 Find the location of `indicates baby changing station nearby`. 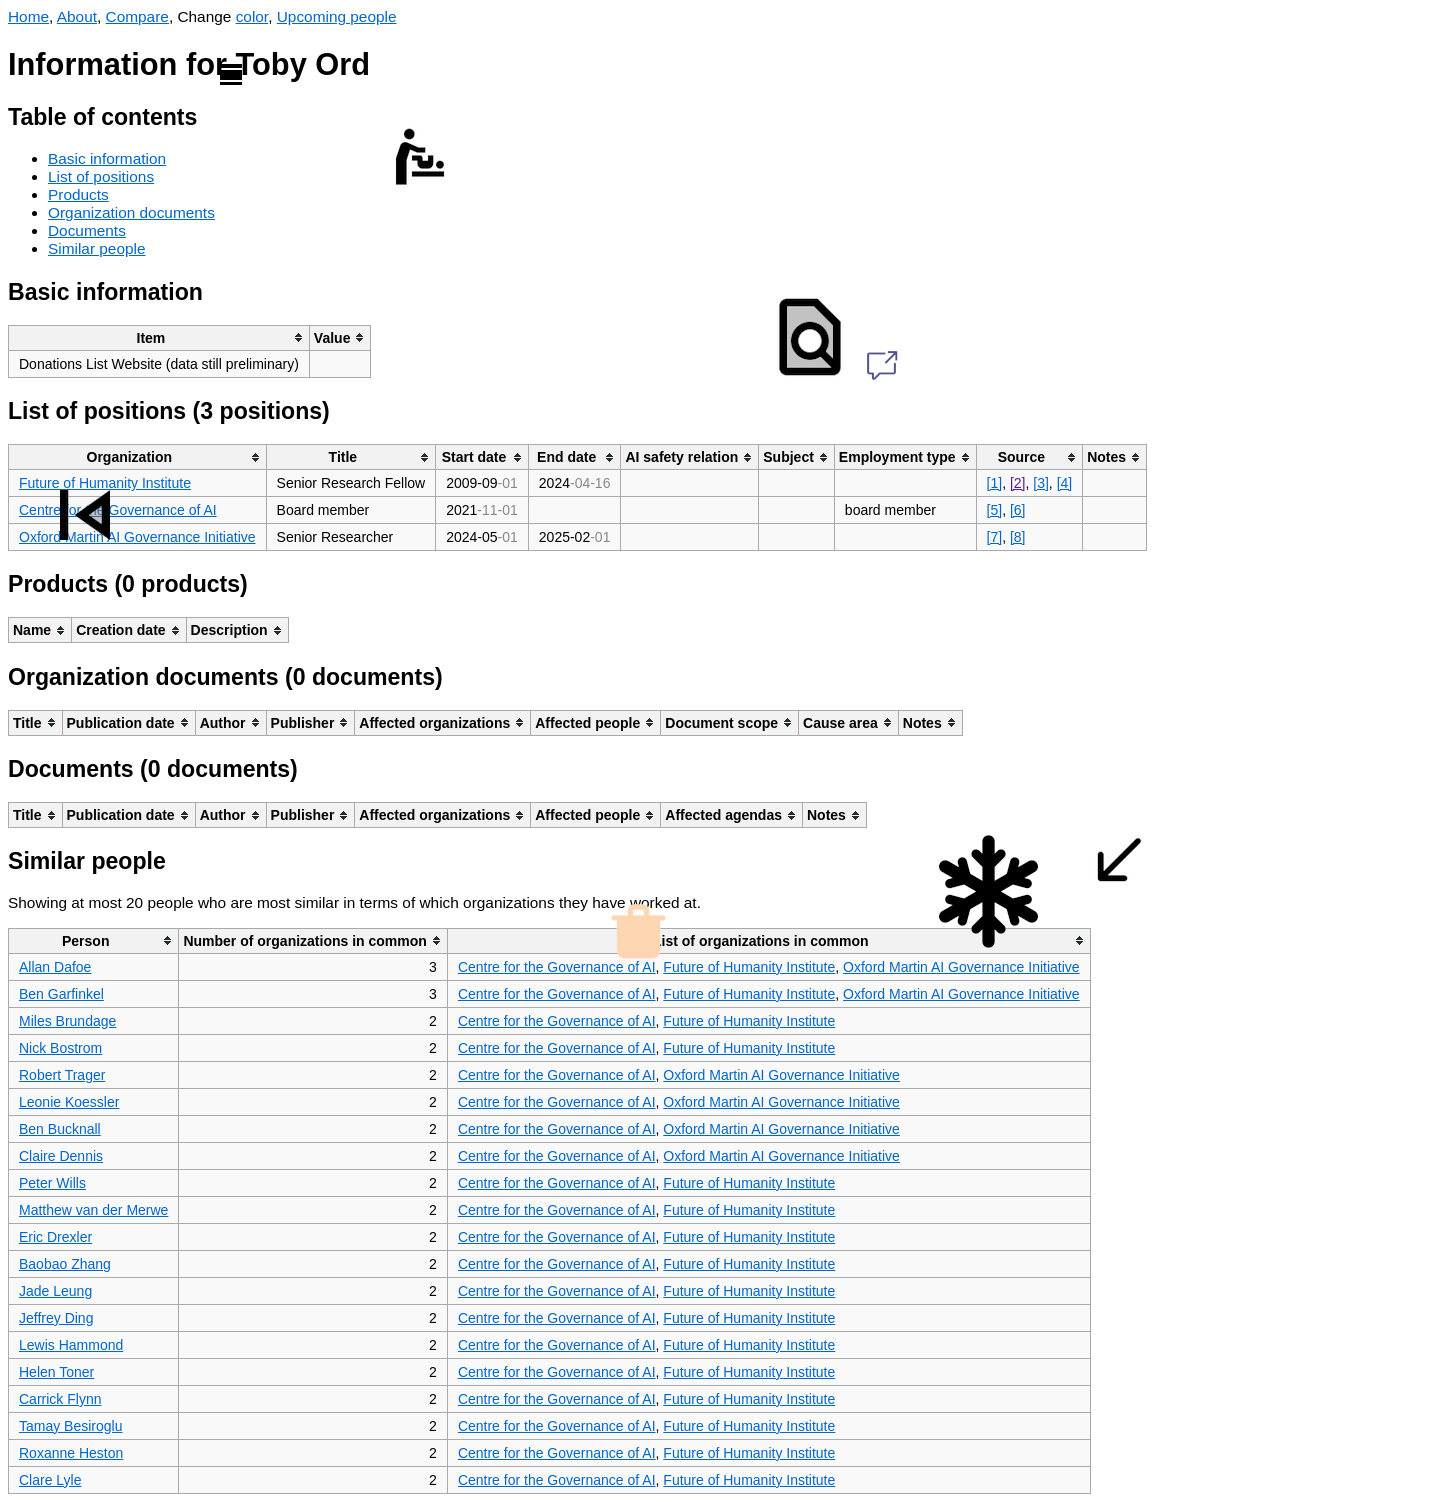

indicates baby changing station nearby is located at coordinates (420, 158).